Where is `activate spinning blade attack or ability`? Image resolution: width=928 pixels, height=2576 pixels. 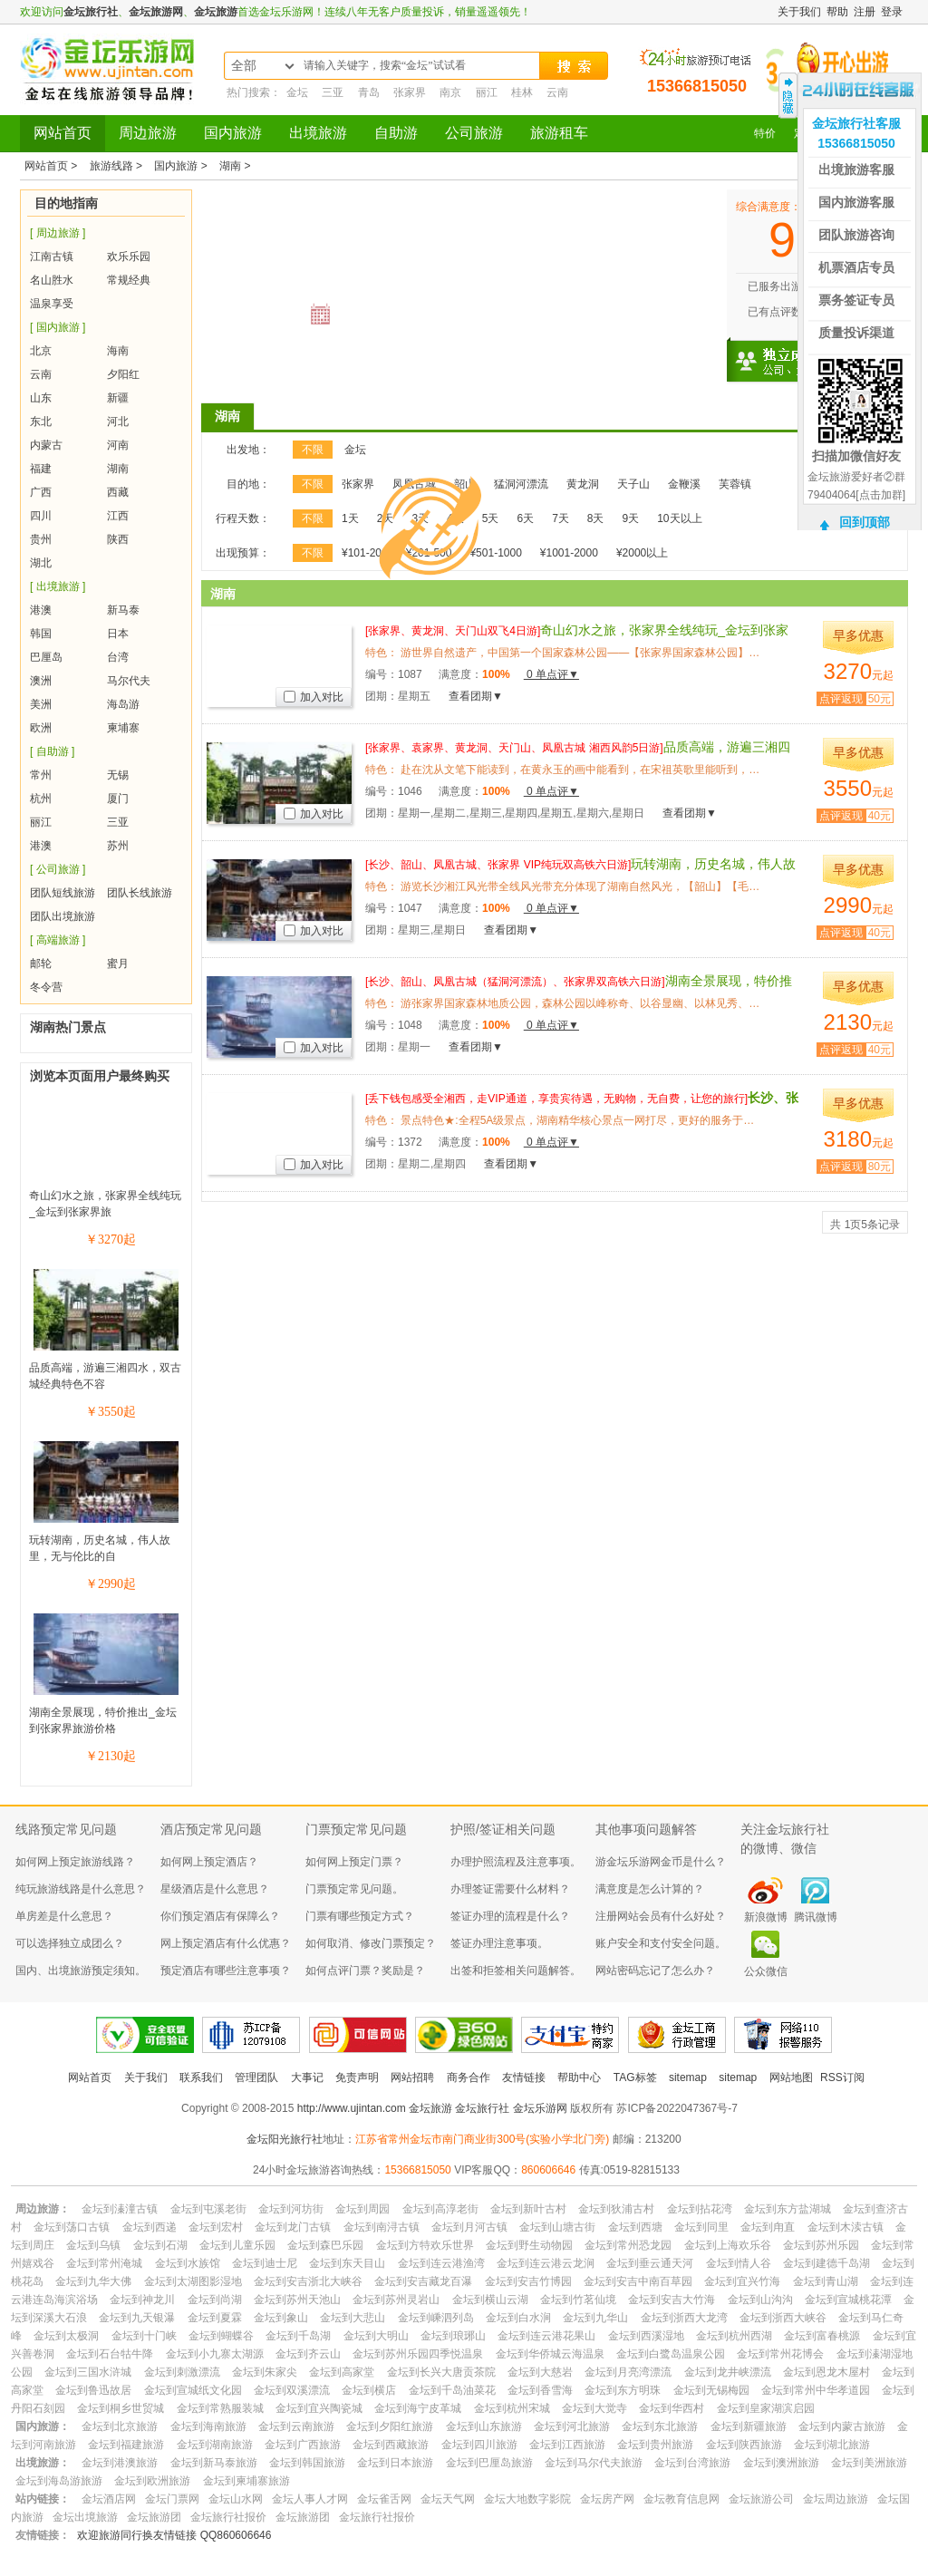 activate spinning blade attack or ability is located at coordinates (430, 528).